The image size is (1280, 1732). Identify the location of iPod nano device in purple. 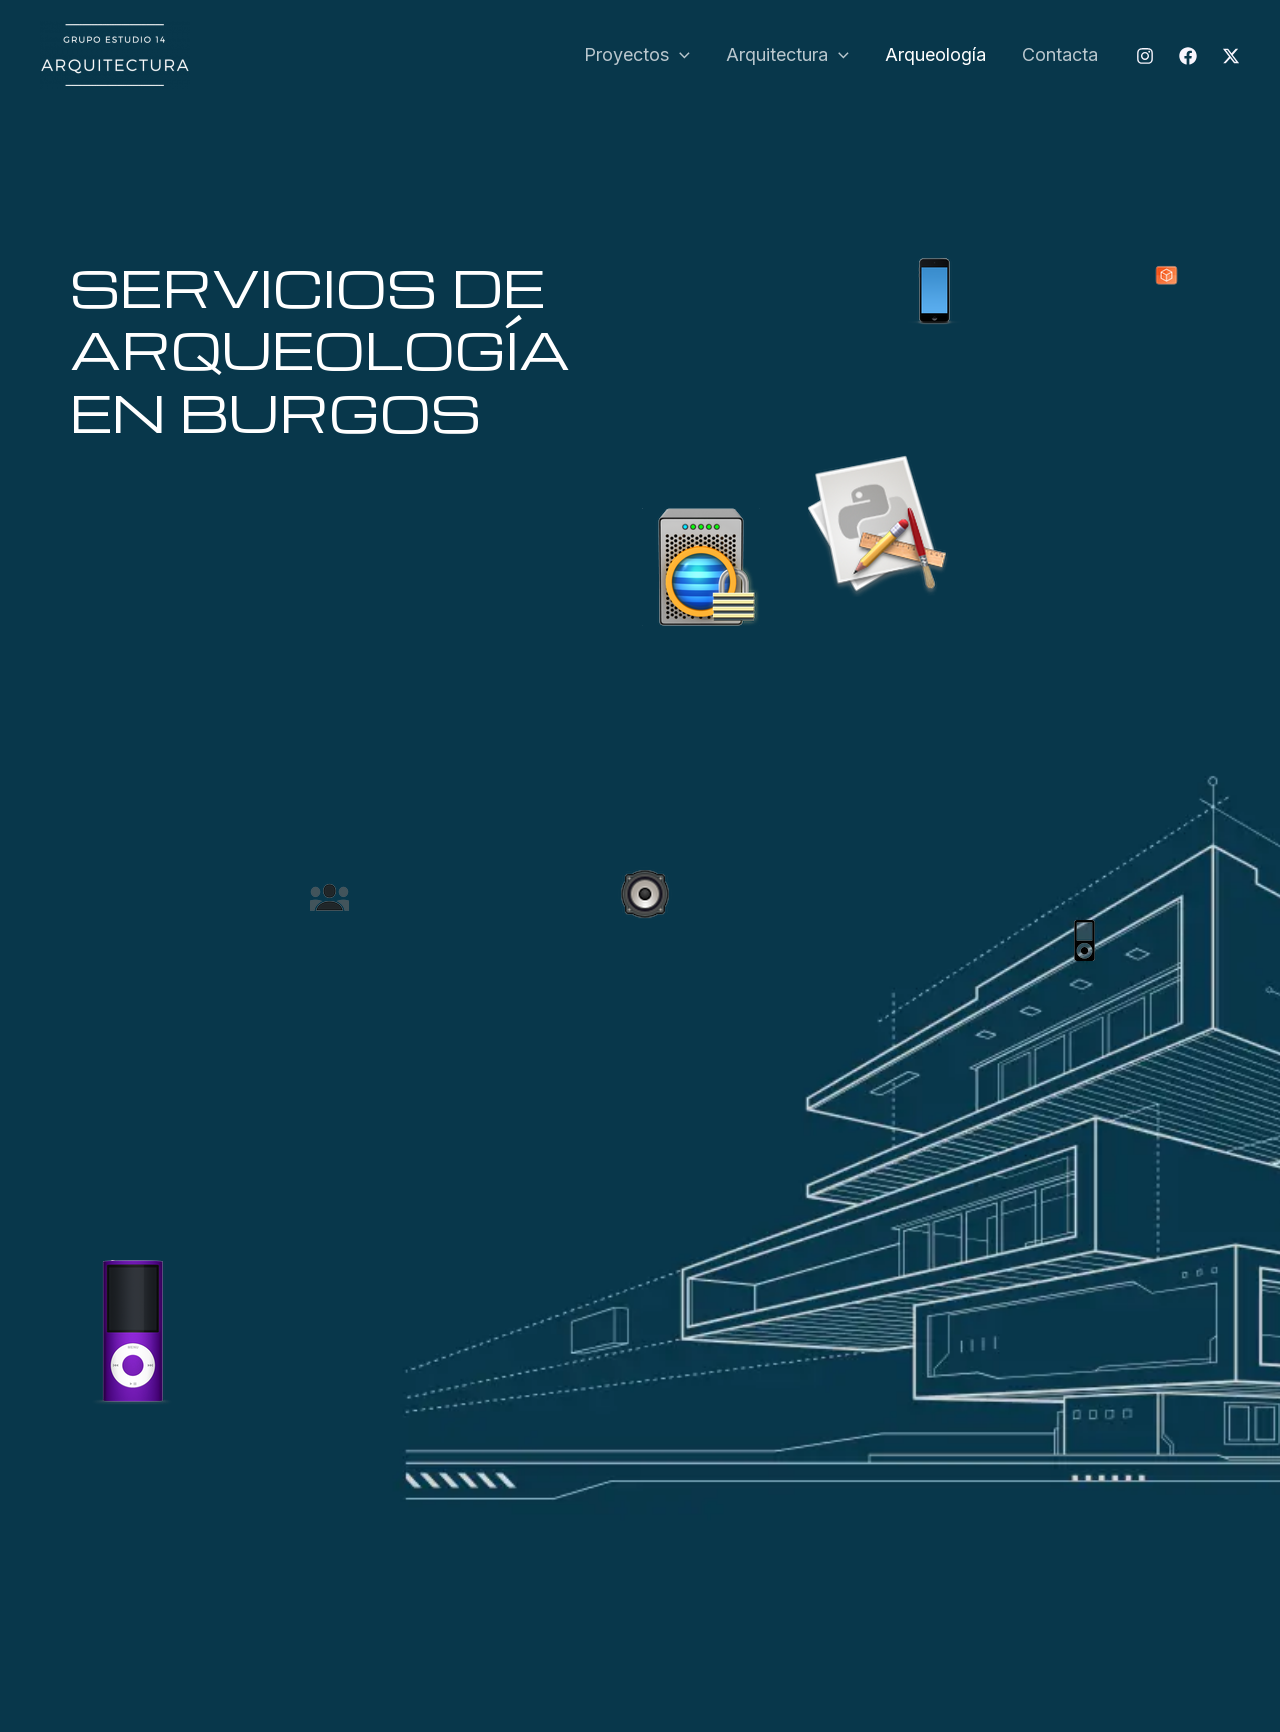
(132, 1333).